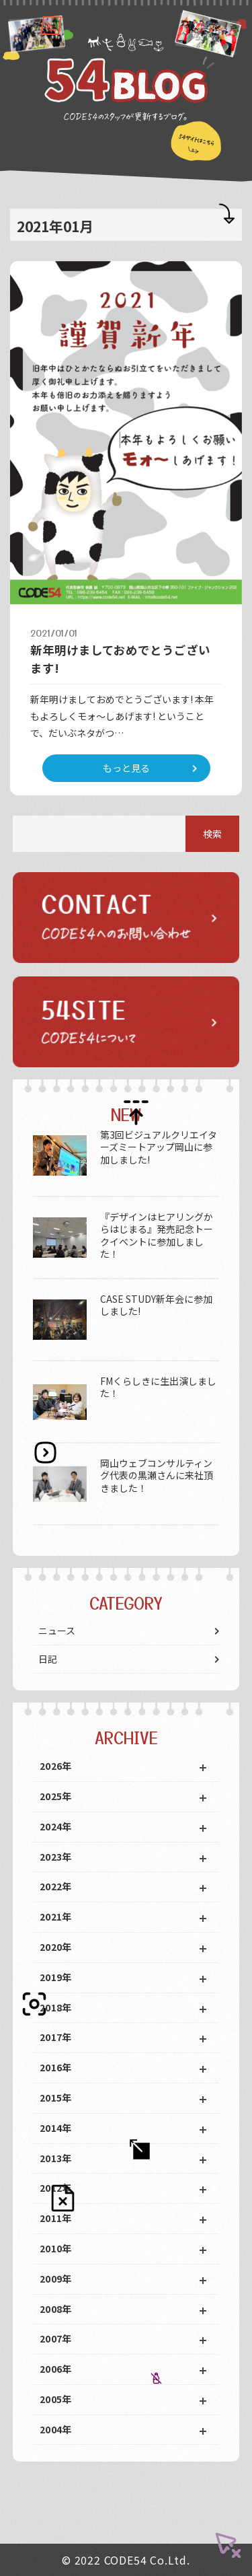 Image resolution: width=252 pixels, height=2576 pixels. I want to click on upload to a draft or pending state, so click(136, 1112).